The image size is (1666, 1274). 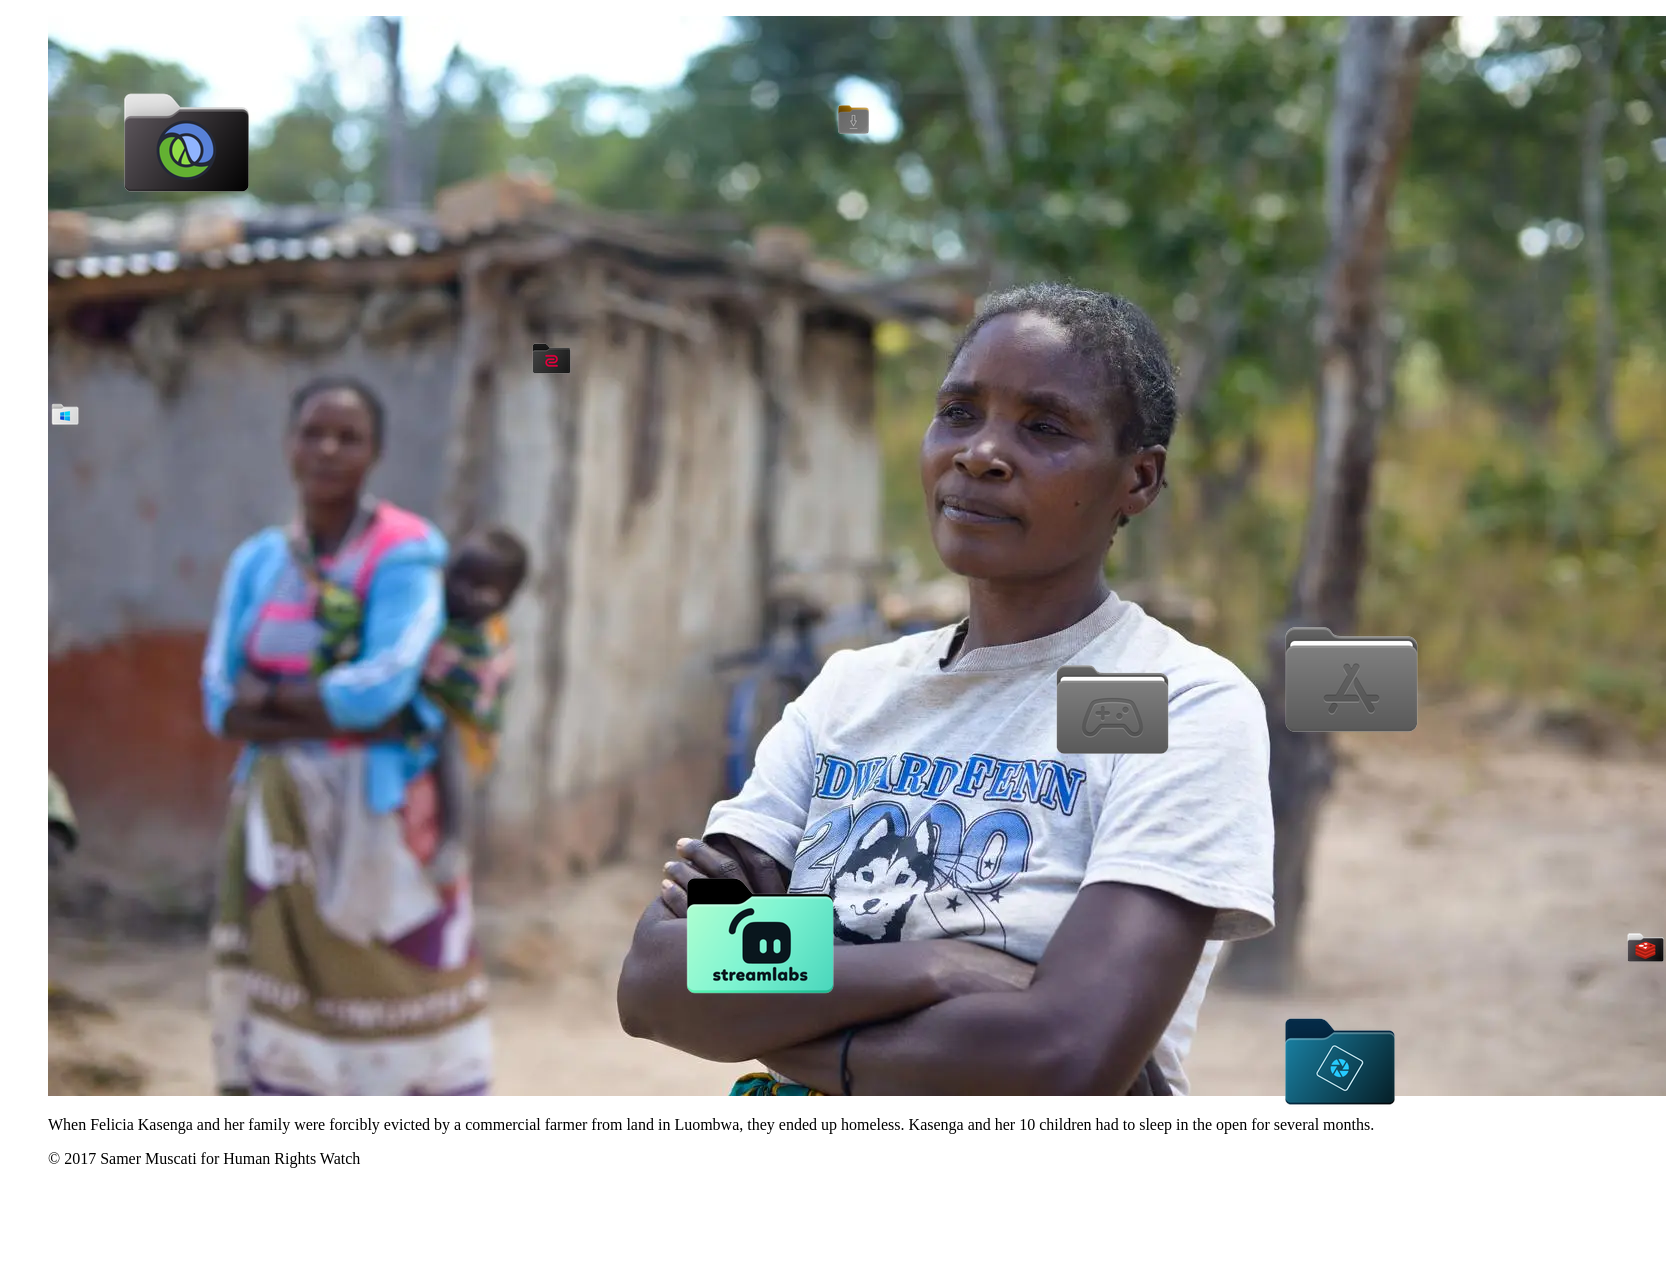 I want to click on open streamlabs project files folder, so click(x=759, y=939).